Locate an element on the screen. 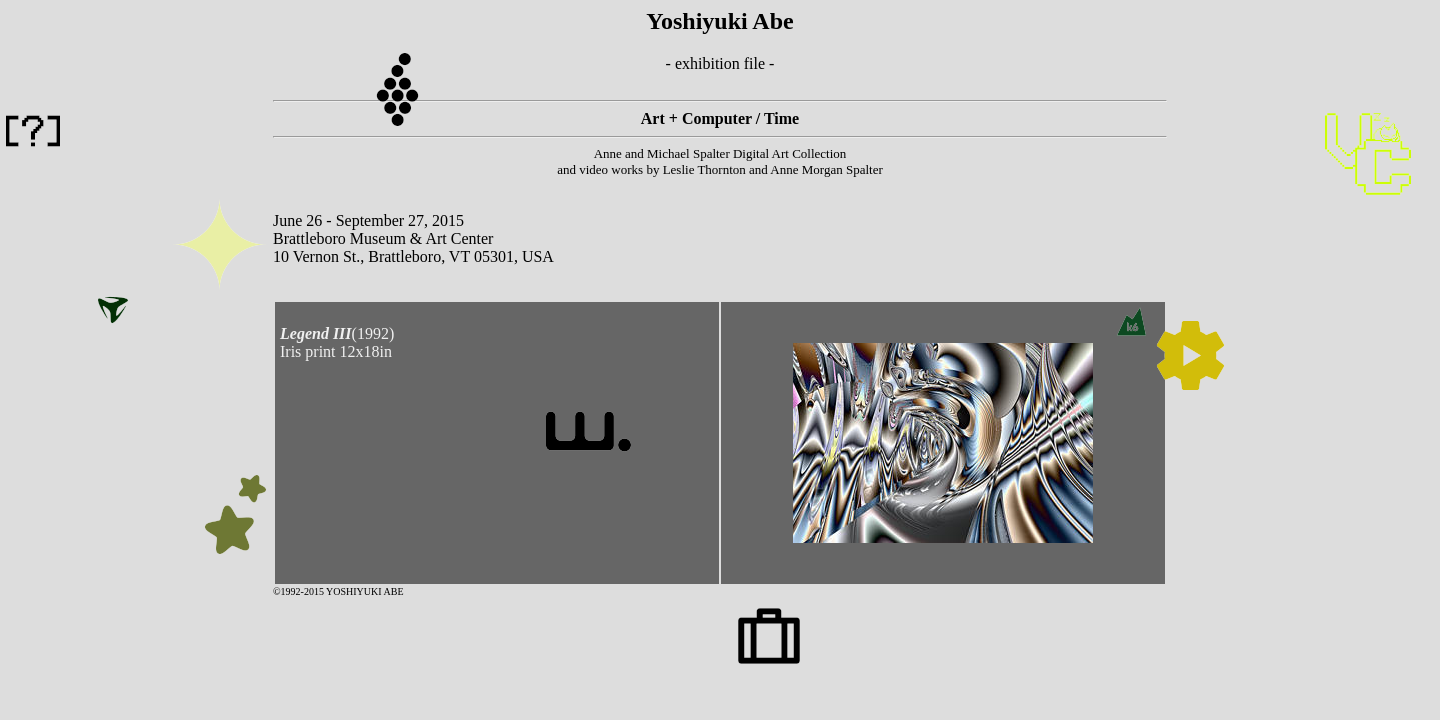  open Anki flashcard application is located at coordinates (235, 514).